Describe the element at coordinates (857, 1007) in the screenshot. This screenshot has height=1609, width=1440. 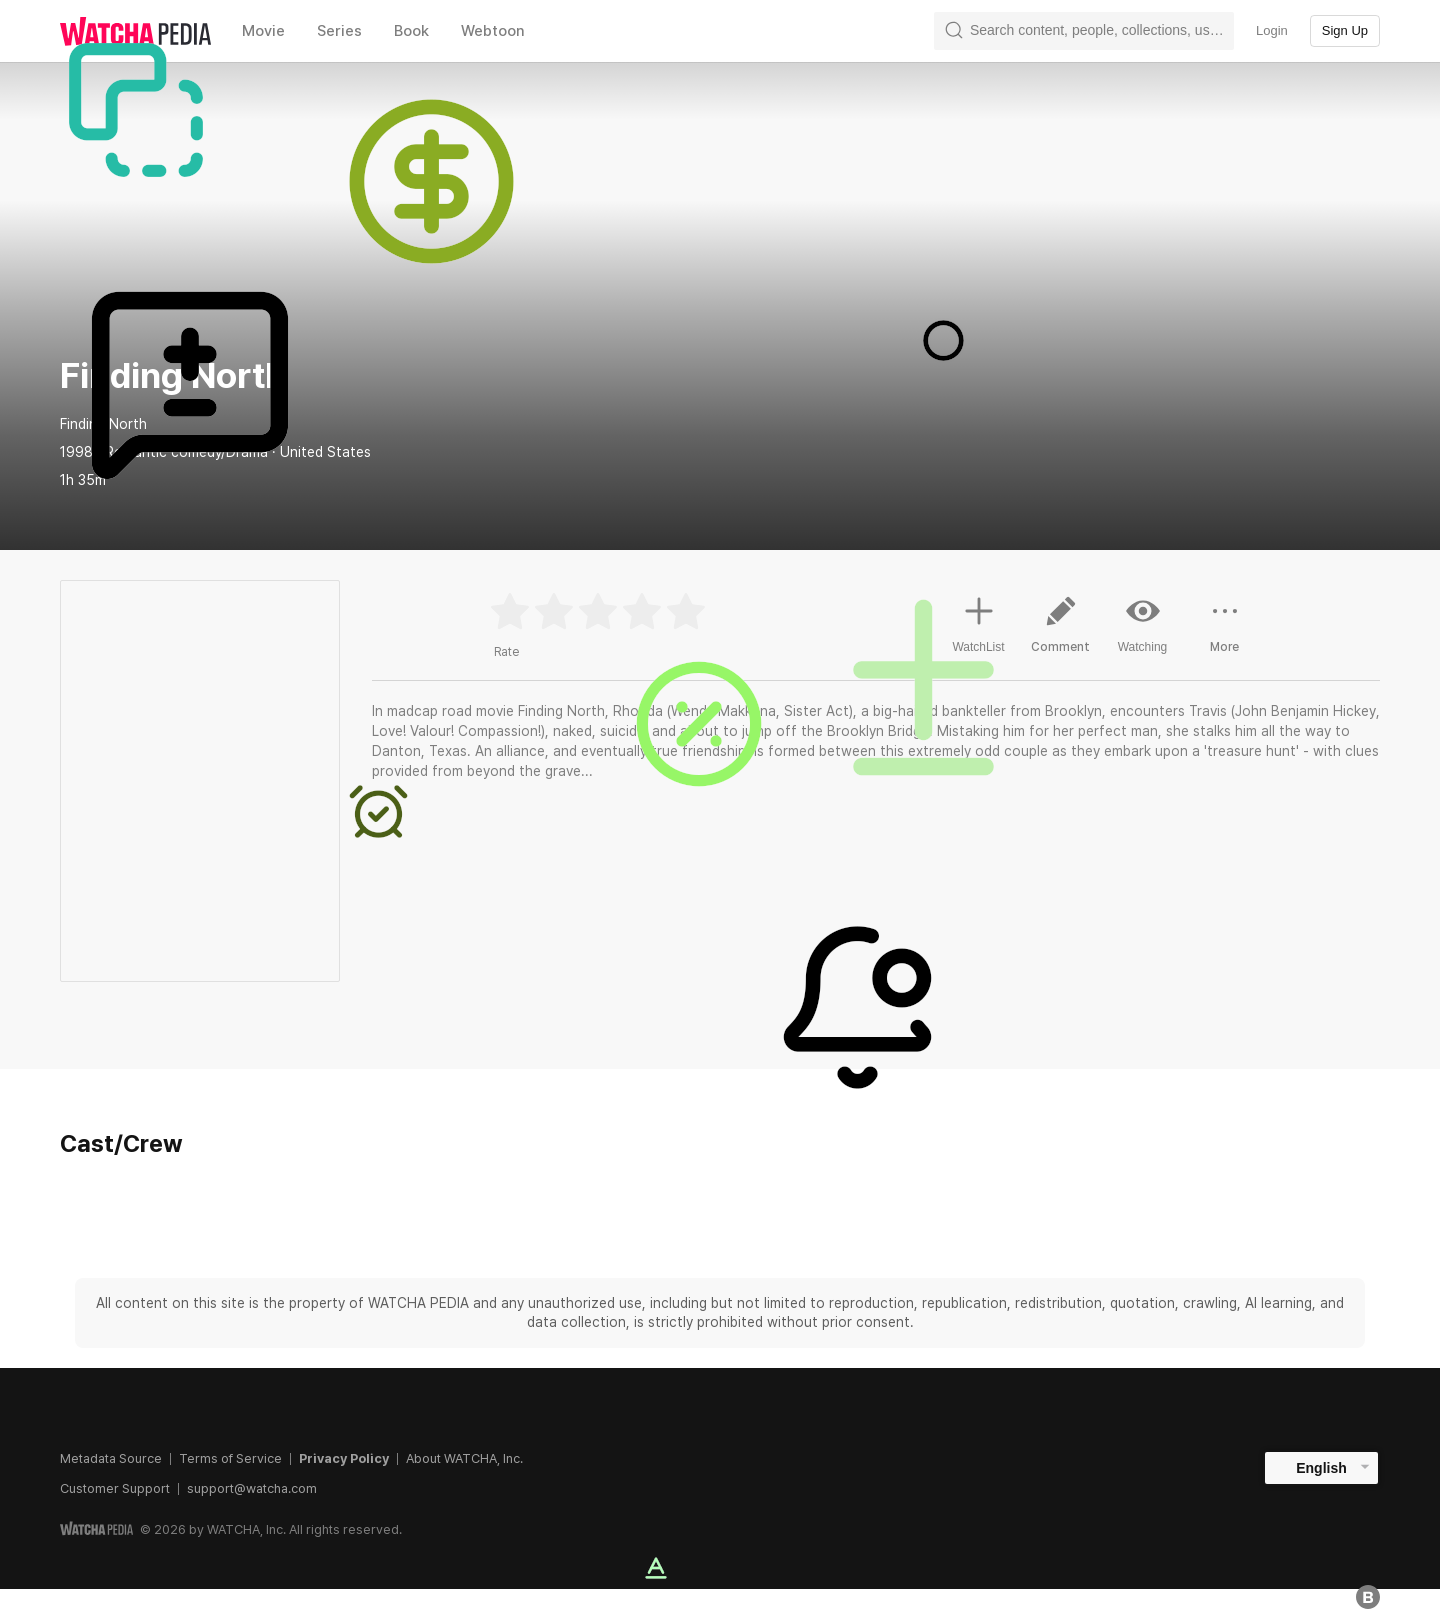
I see `indicates new notifications` at that location.